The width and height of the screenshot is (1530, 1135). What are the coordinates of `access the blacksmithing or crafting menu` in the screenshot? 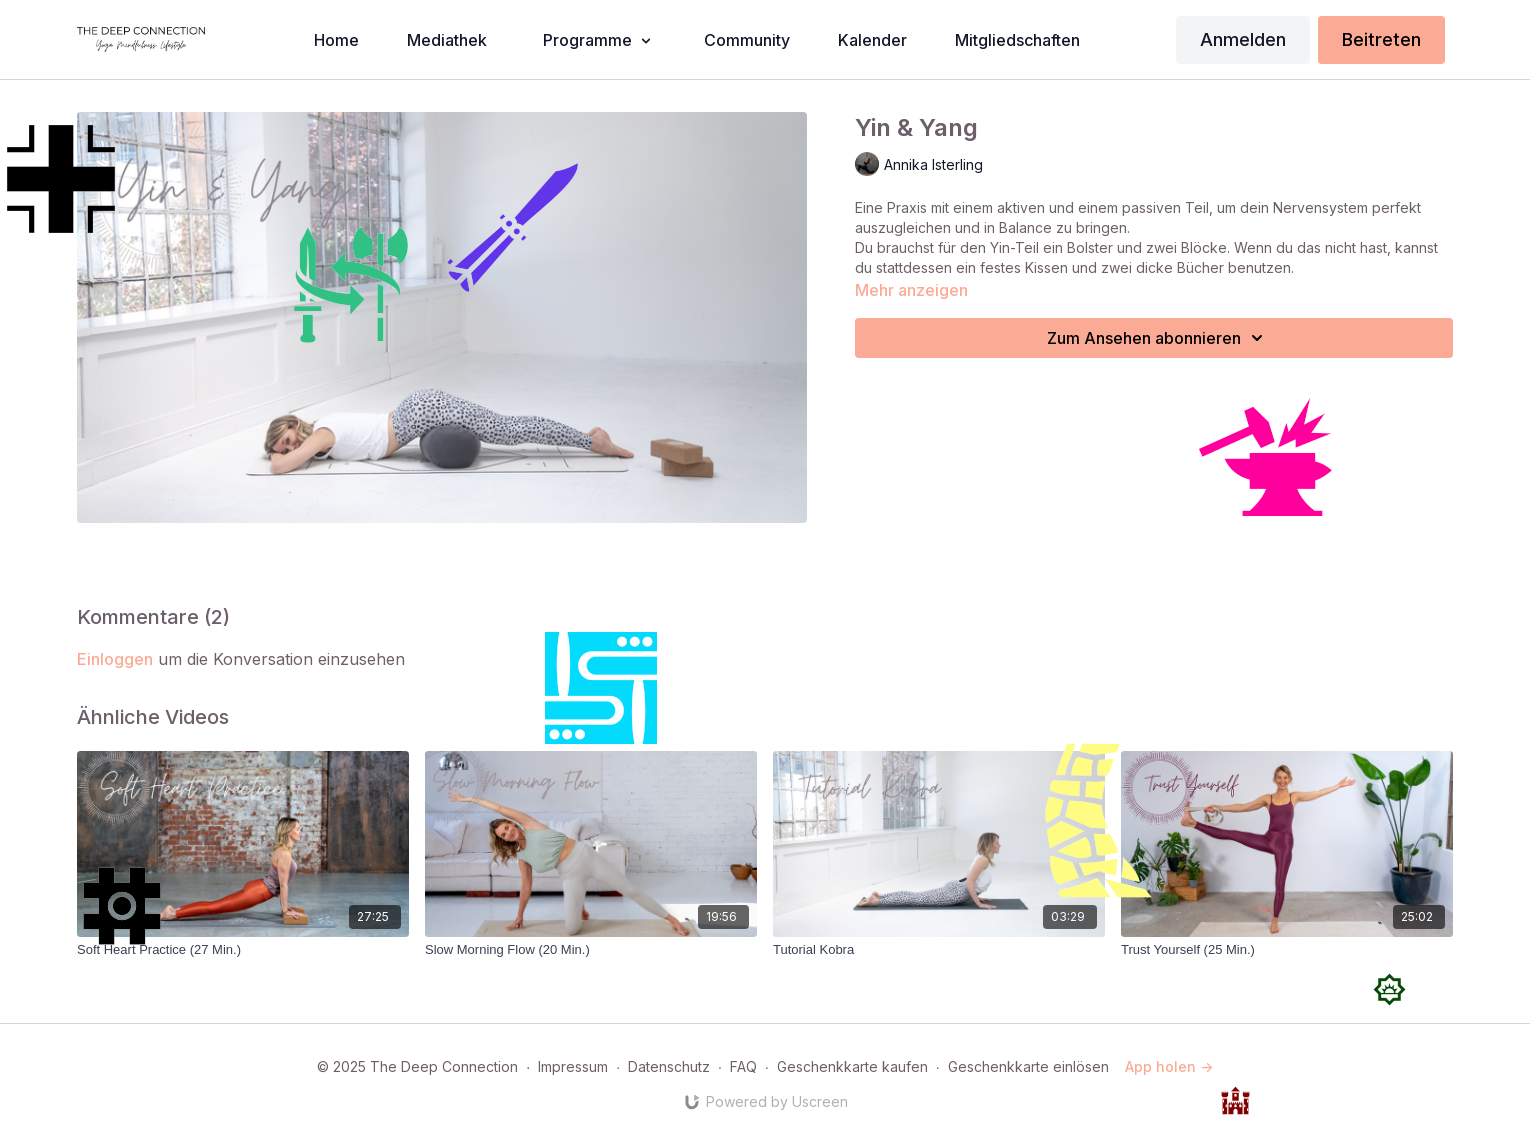 It's located at (1266, 450).